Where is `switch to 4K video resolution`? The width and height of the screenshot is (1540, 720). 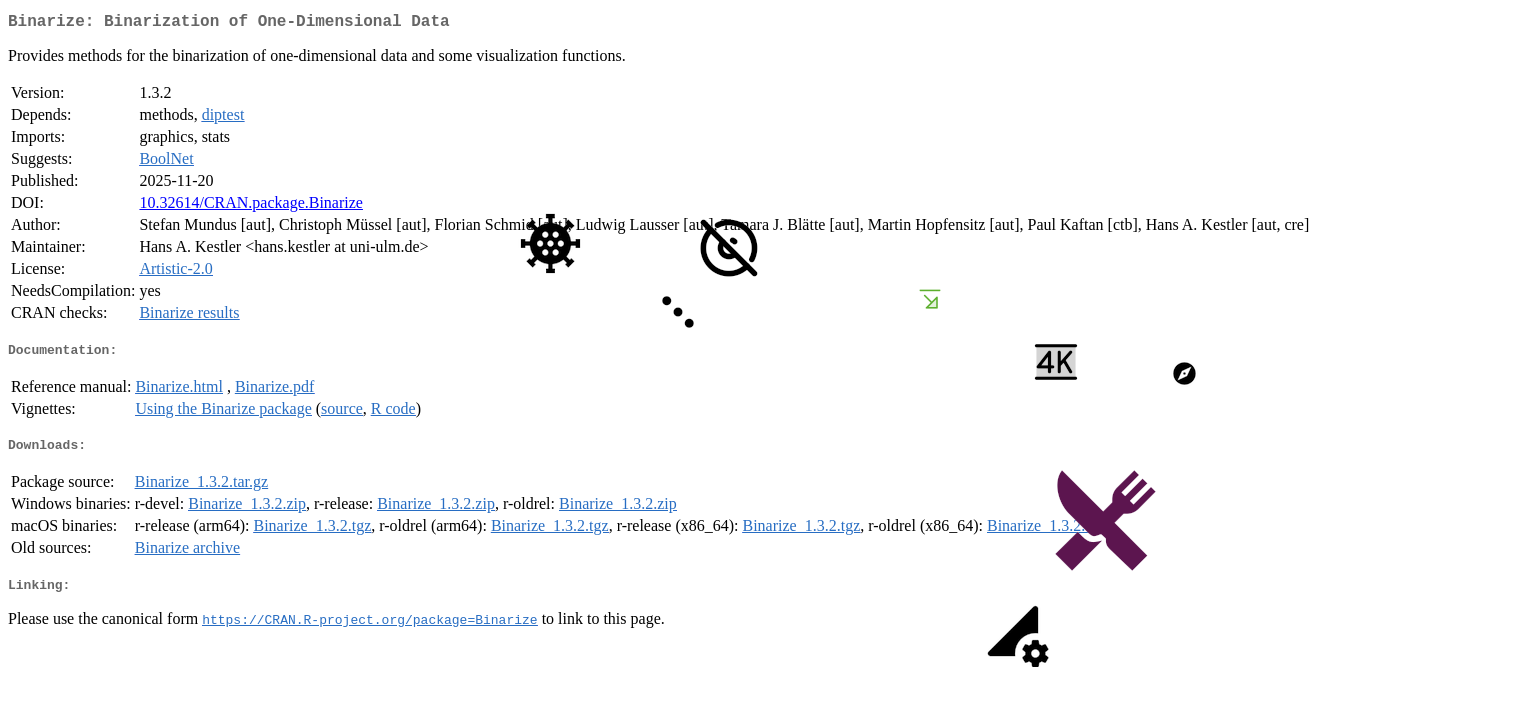 switch to 4K video resolution is located at coordinates (1056, 362).